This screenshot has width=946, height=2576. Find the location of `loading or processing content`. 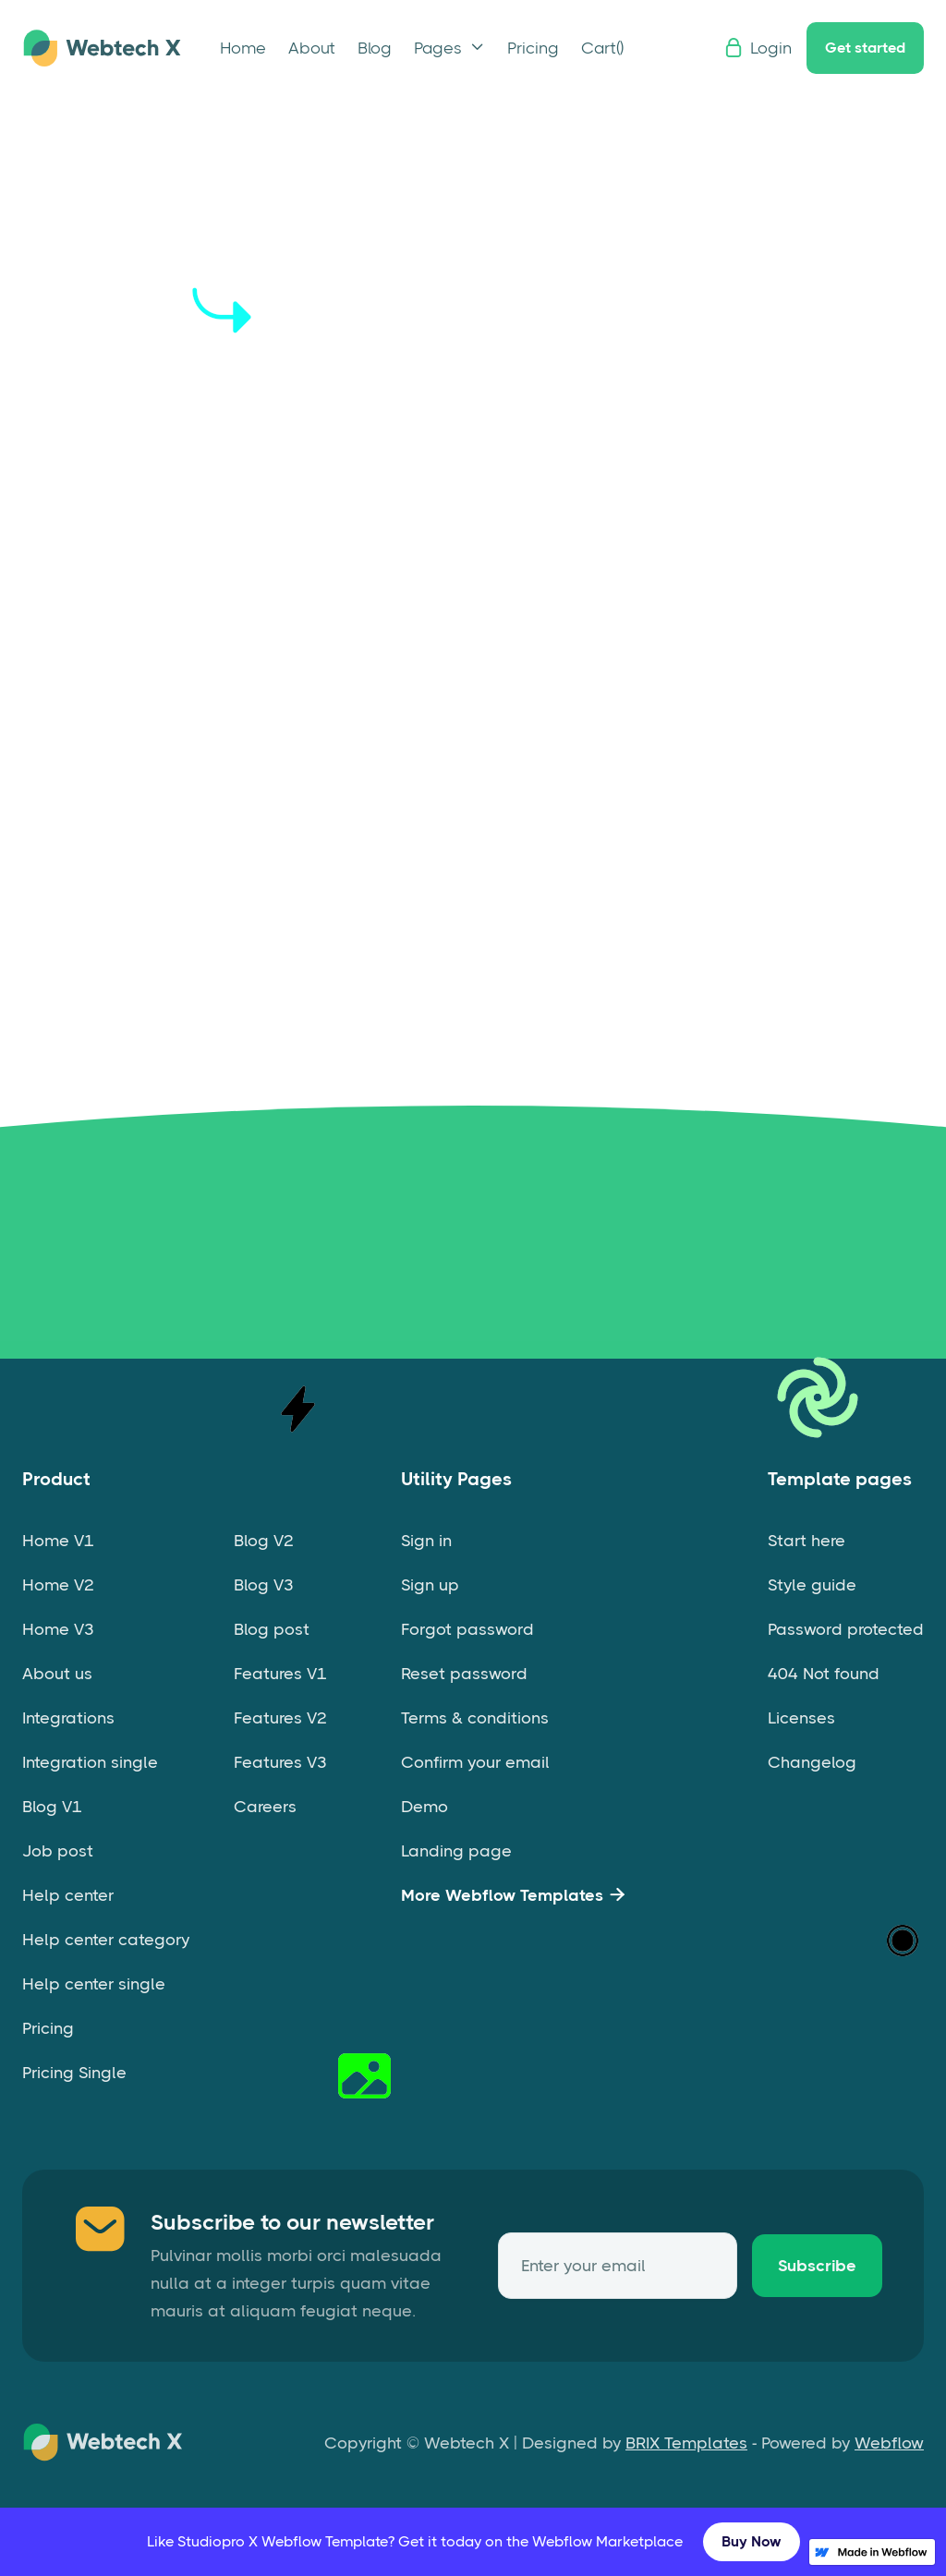

loading or processing content is located at coordinates (818, 1397).